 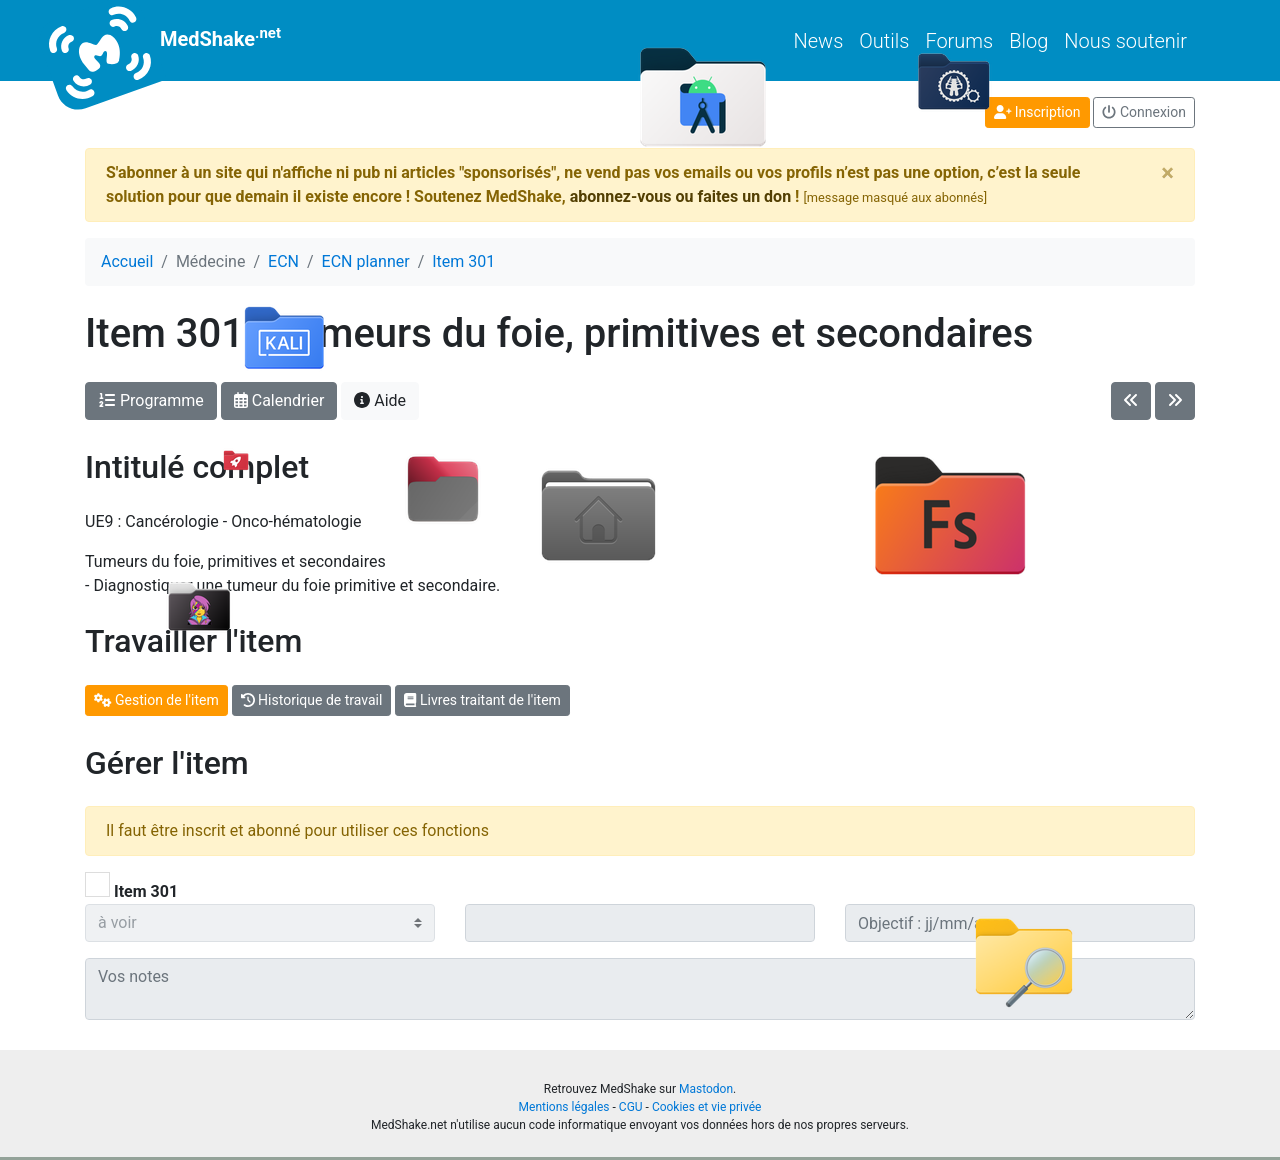 I want to click on search within folder contents, so click(x=1024, y=959).